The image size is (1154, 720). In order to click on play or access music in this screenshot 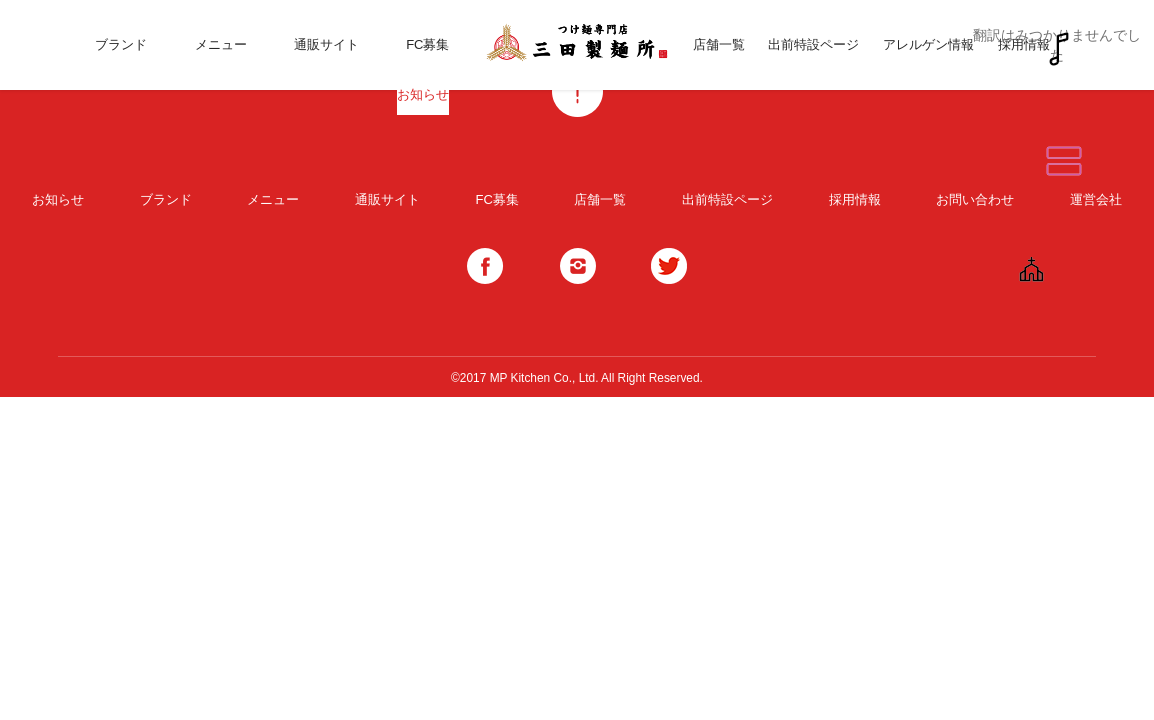, I will do `click(1059, 49)`.